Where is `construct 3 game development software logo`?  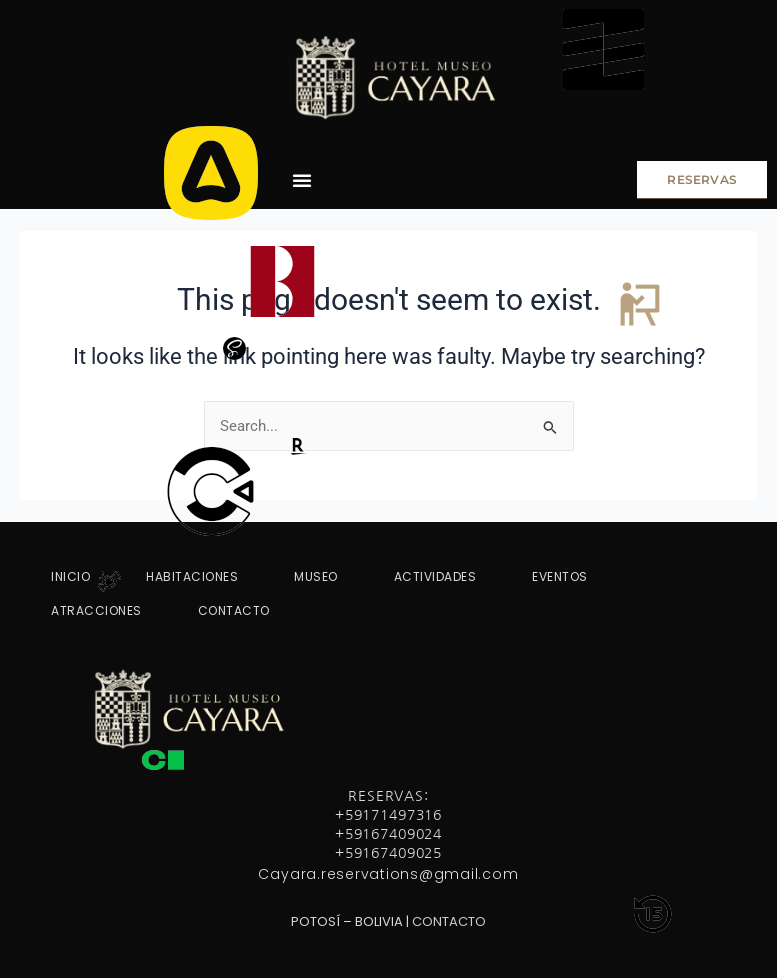 construct 3 game development software logo is located at coordinates (210, 491).